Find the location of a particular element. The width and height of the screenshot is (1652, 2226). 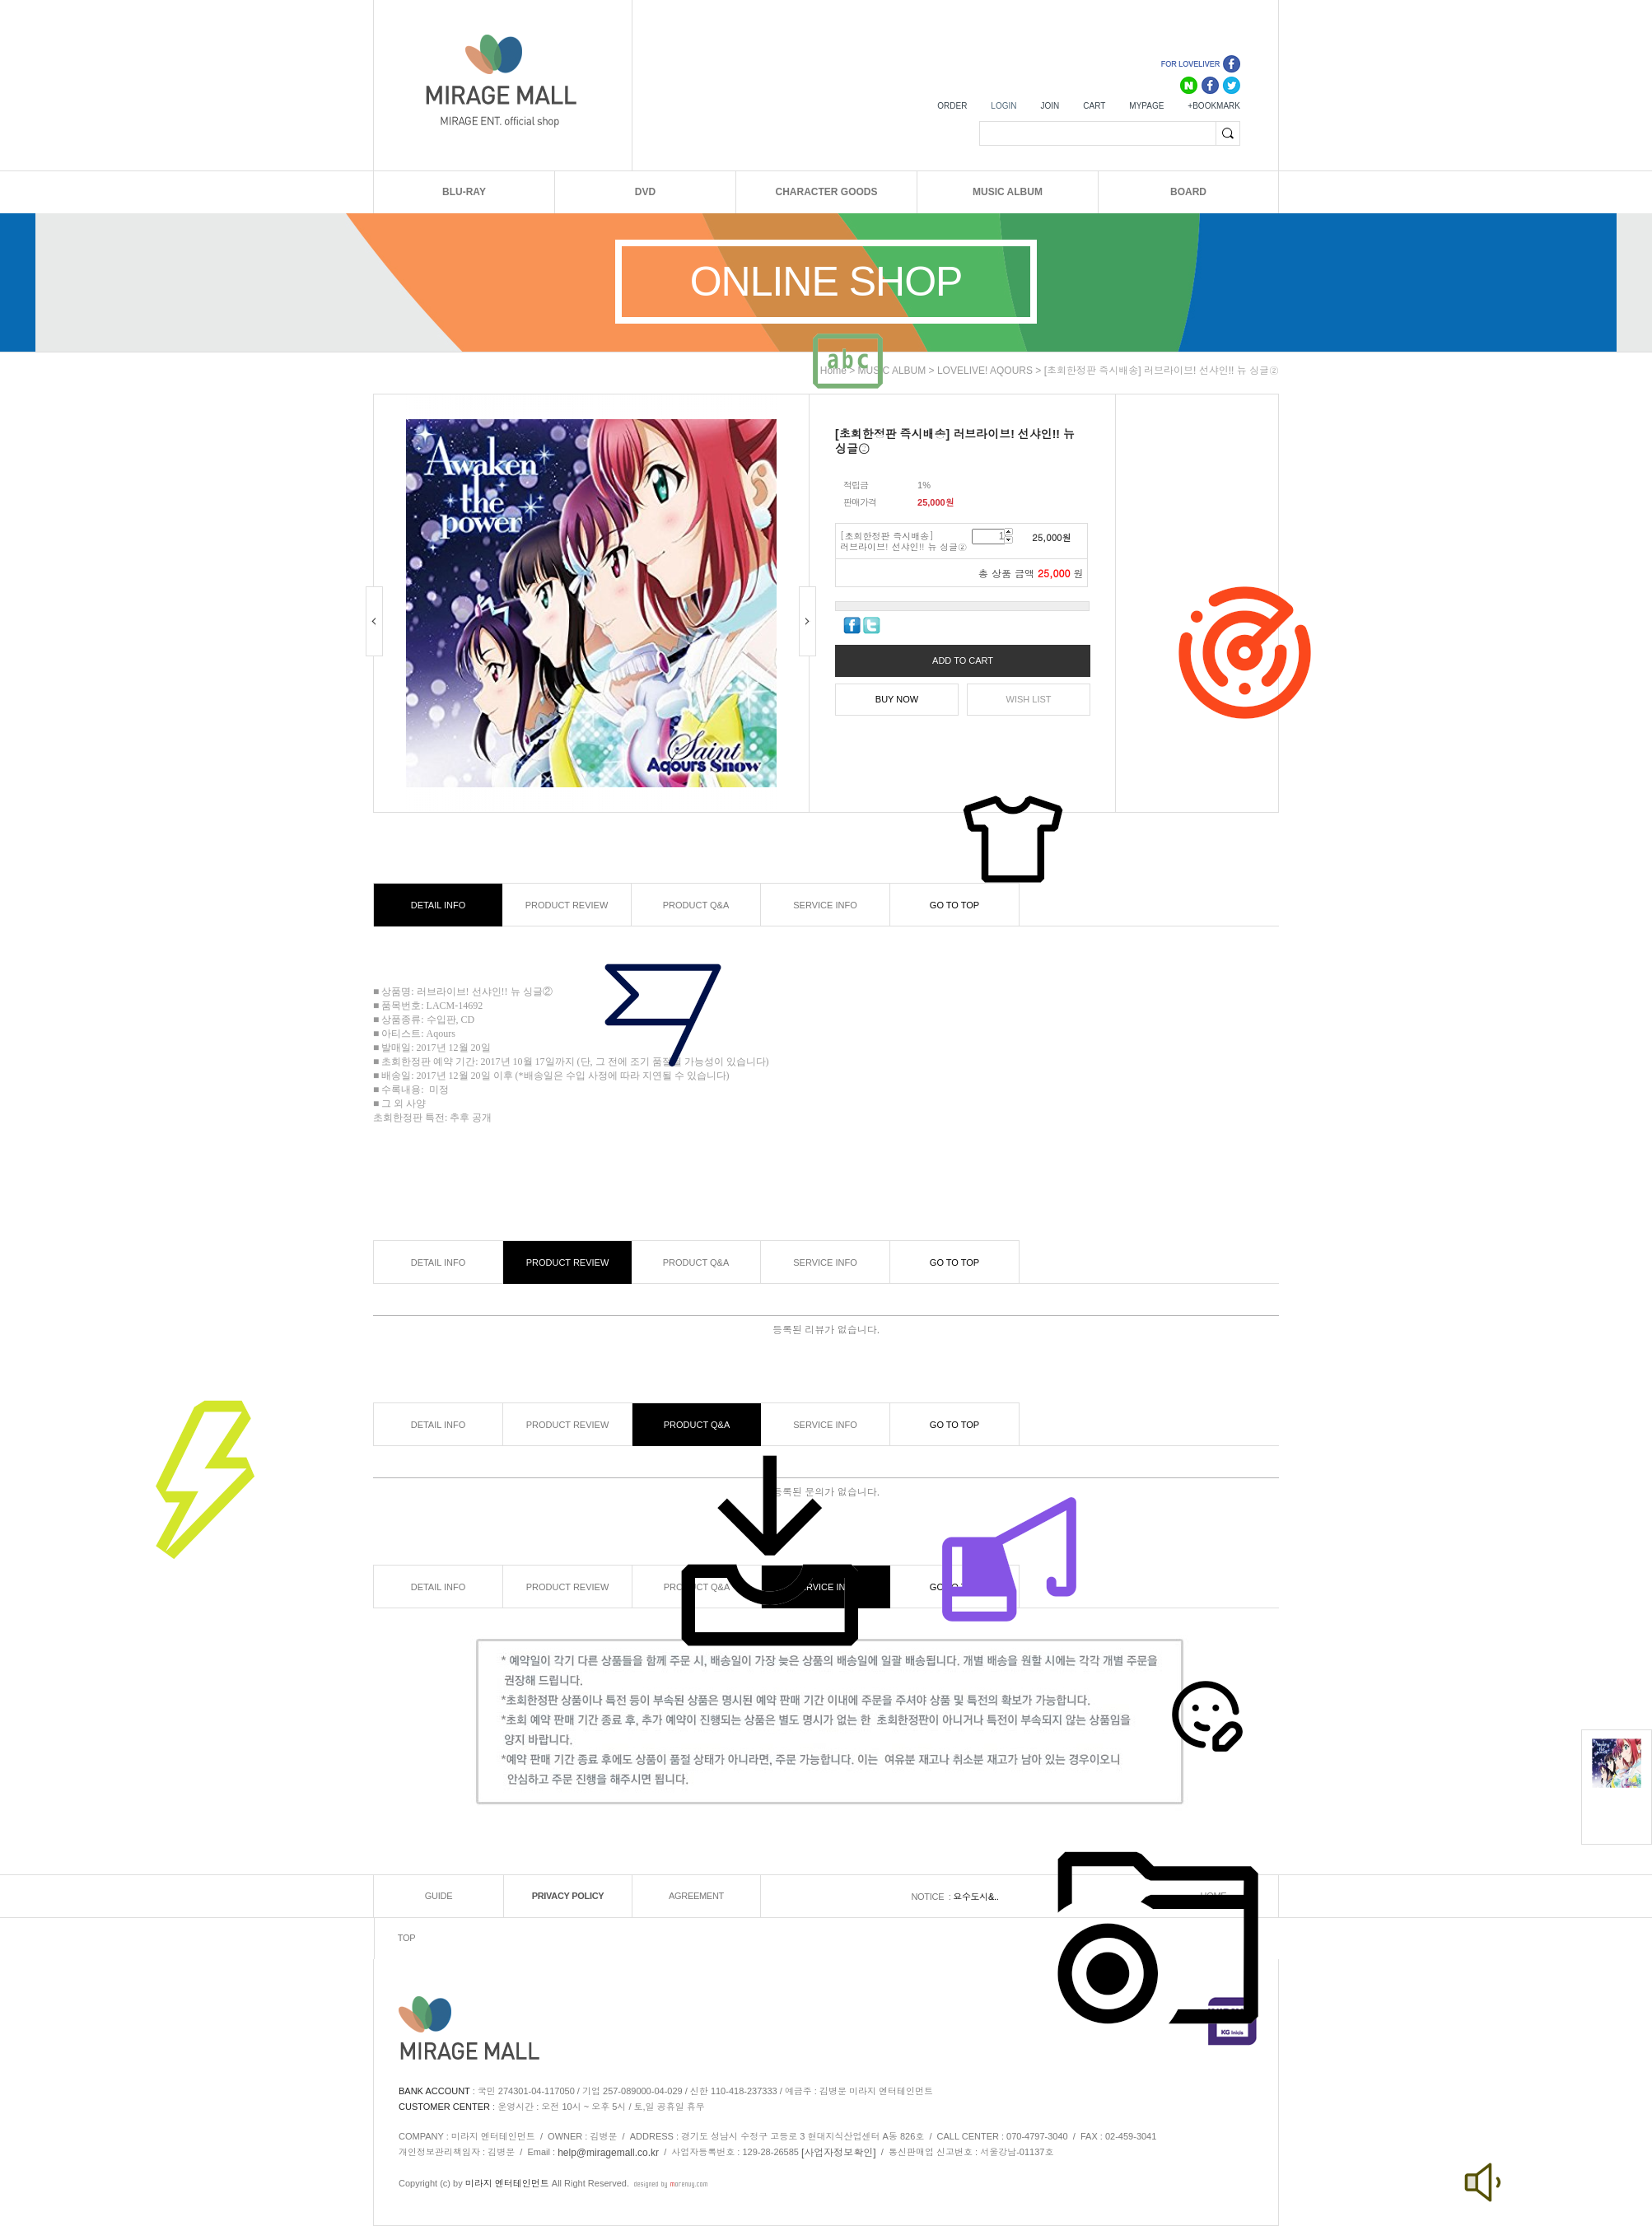

select team or player jersey is located at coordinates (1013, 838).